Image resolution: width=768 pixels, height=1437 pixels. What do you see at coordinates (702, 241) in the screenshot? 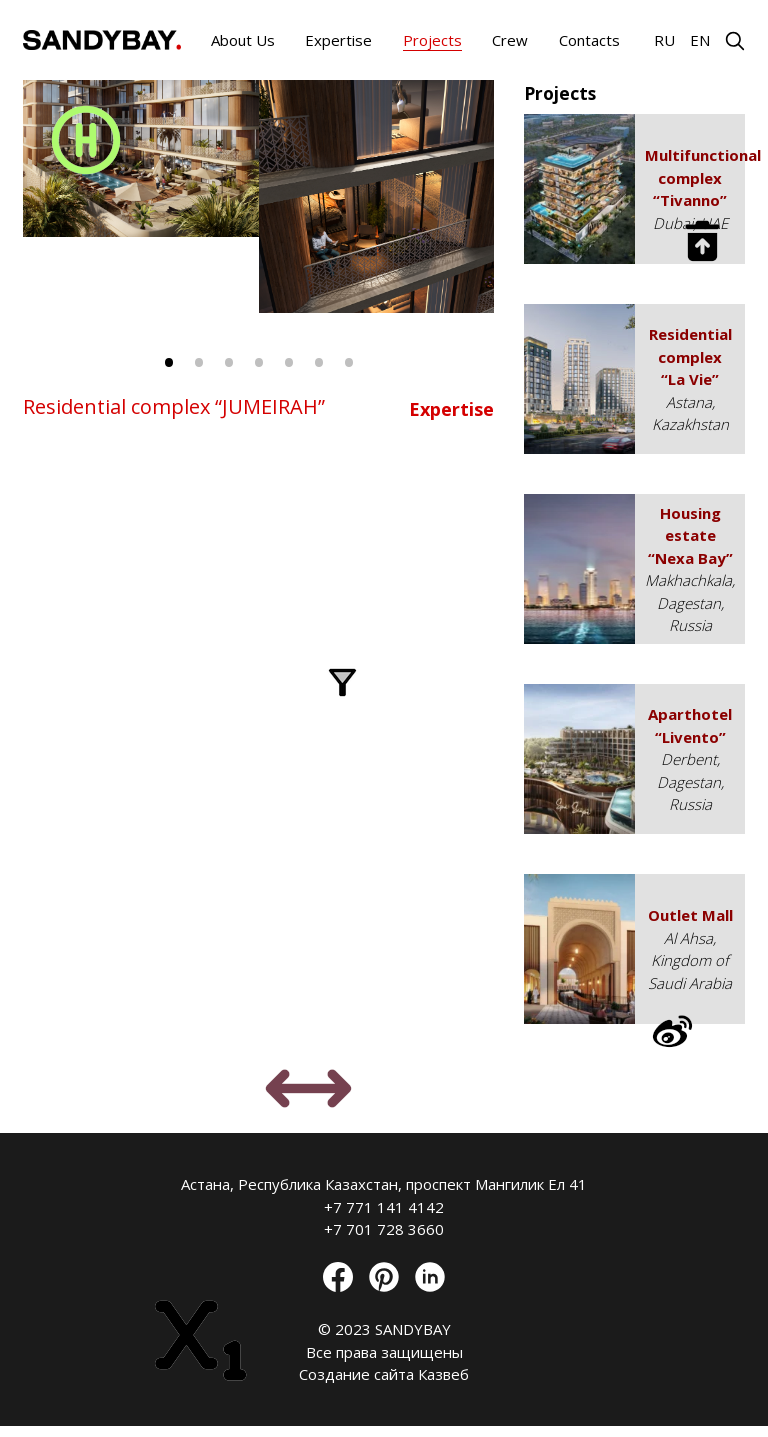
I see `restore item from trash` at bounding box center [702, 241].